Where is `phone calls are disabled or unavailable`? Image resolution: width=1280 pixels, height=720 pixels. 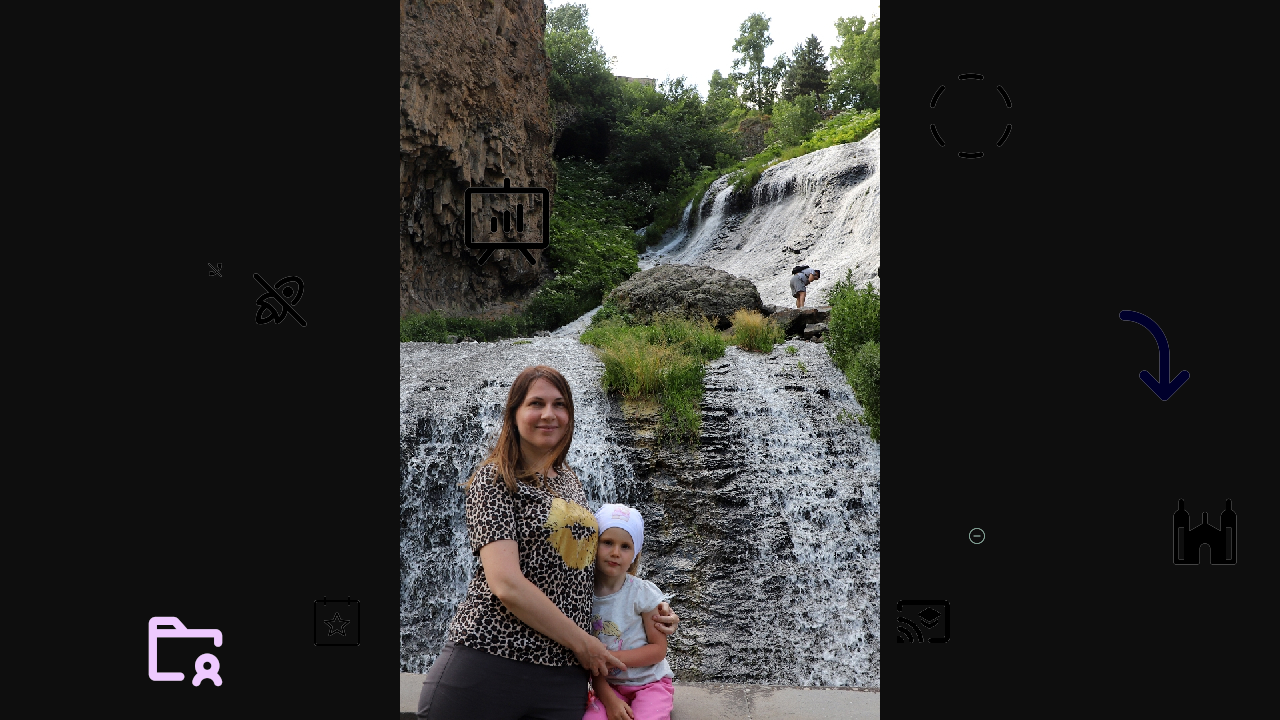 phone calls are disabled or unavailable is located at coordinates (215, 269).